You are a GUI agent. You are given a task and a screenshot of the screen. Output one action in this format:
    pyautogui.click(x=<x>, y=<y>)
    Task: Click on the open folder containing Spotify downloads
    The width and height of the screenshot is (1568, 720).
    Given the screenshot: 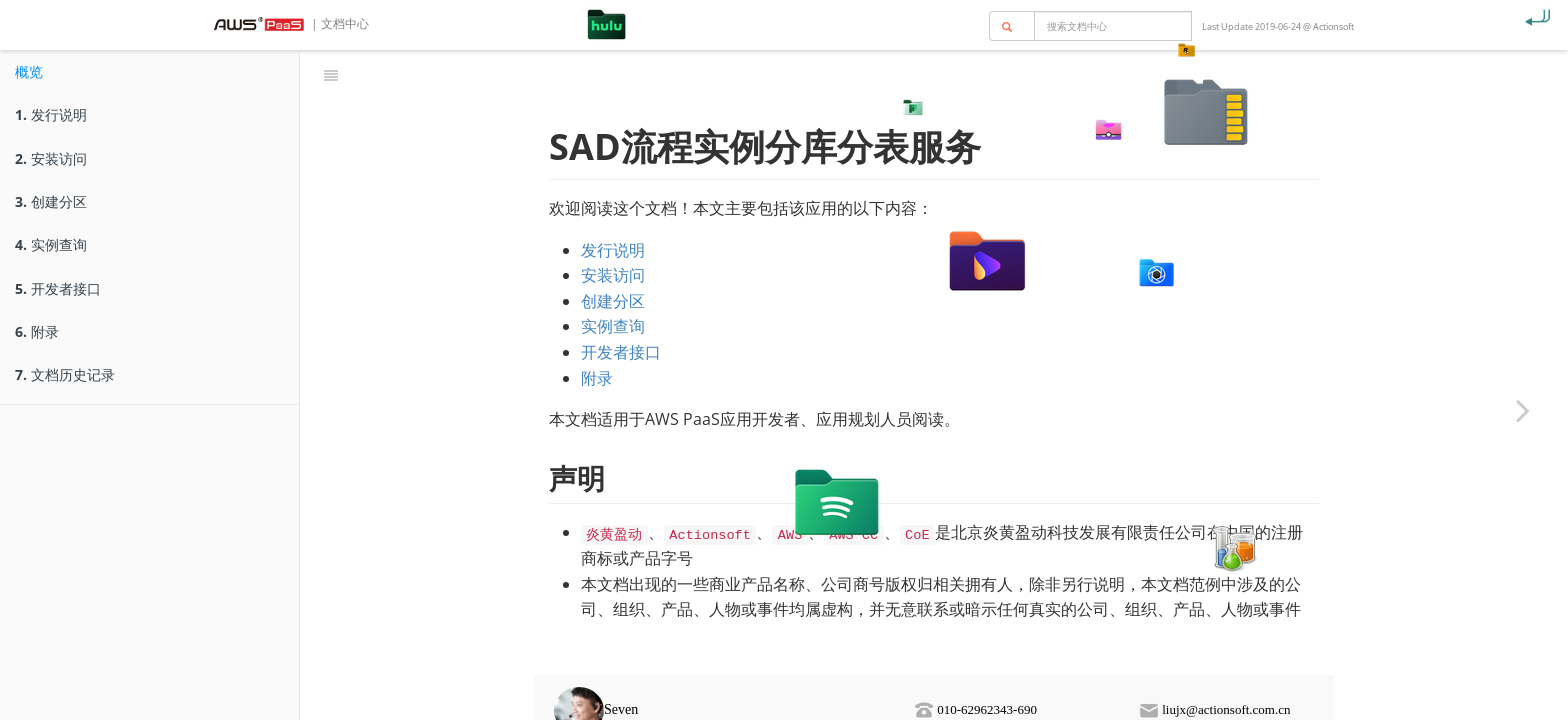 What is the action you would take?
    pyautogui.click(x=836, y=504)
    